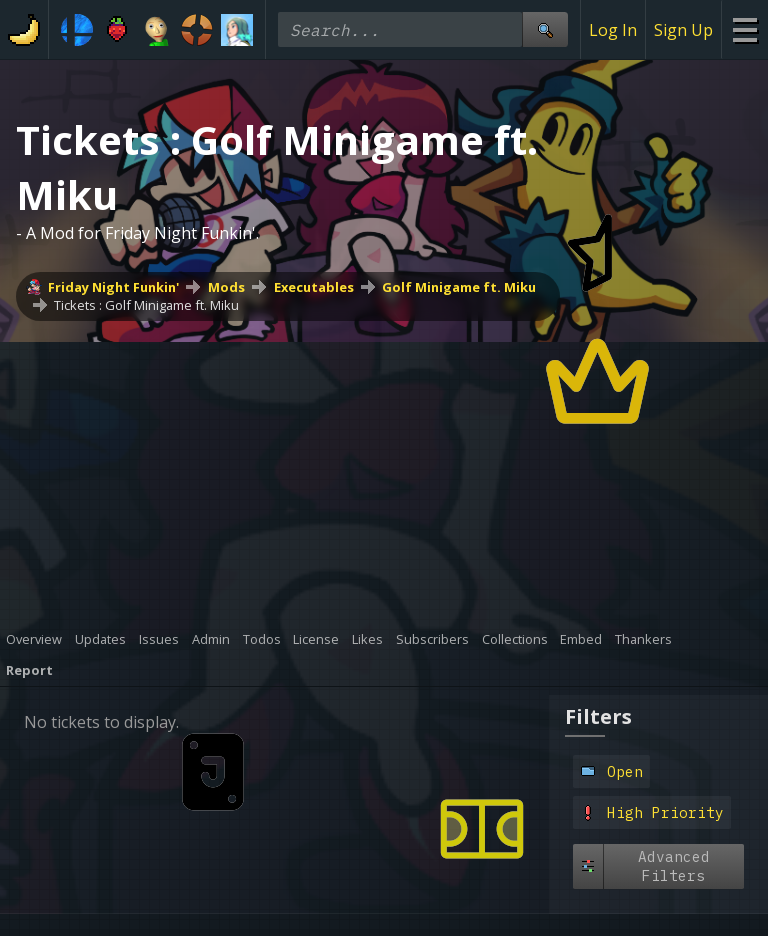 Image resolution: width=768 pixels, height=936 pixels. What do you see at coordinates (609, 255) in the screenshot?
I see `indicates a partial rating or half-star score` at bounding box center [609, 255].